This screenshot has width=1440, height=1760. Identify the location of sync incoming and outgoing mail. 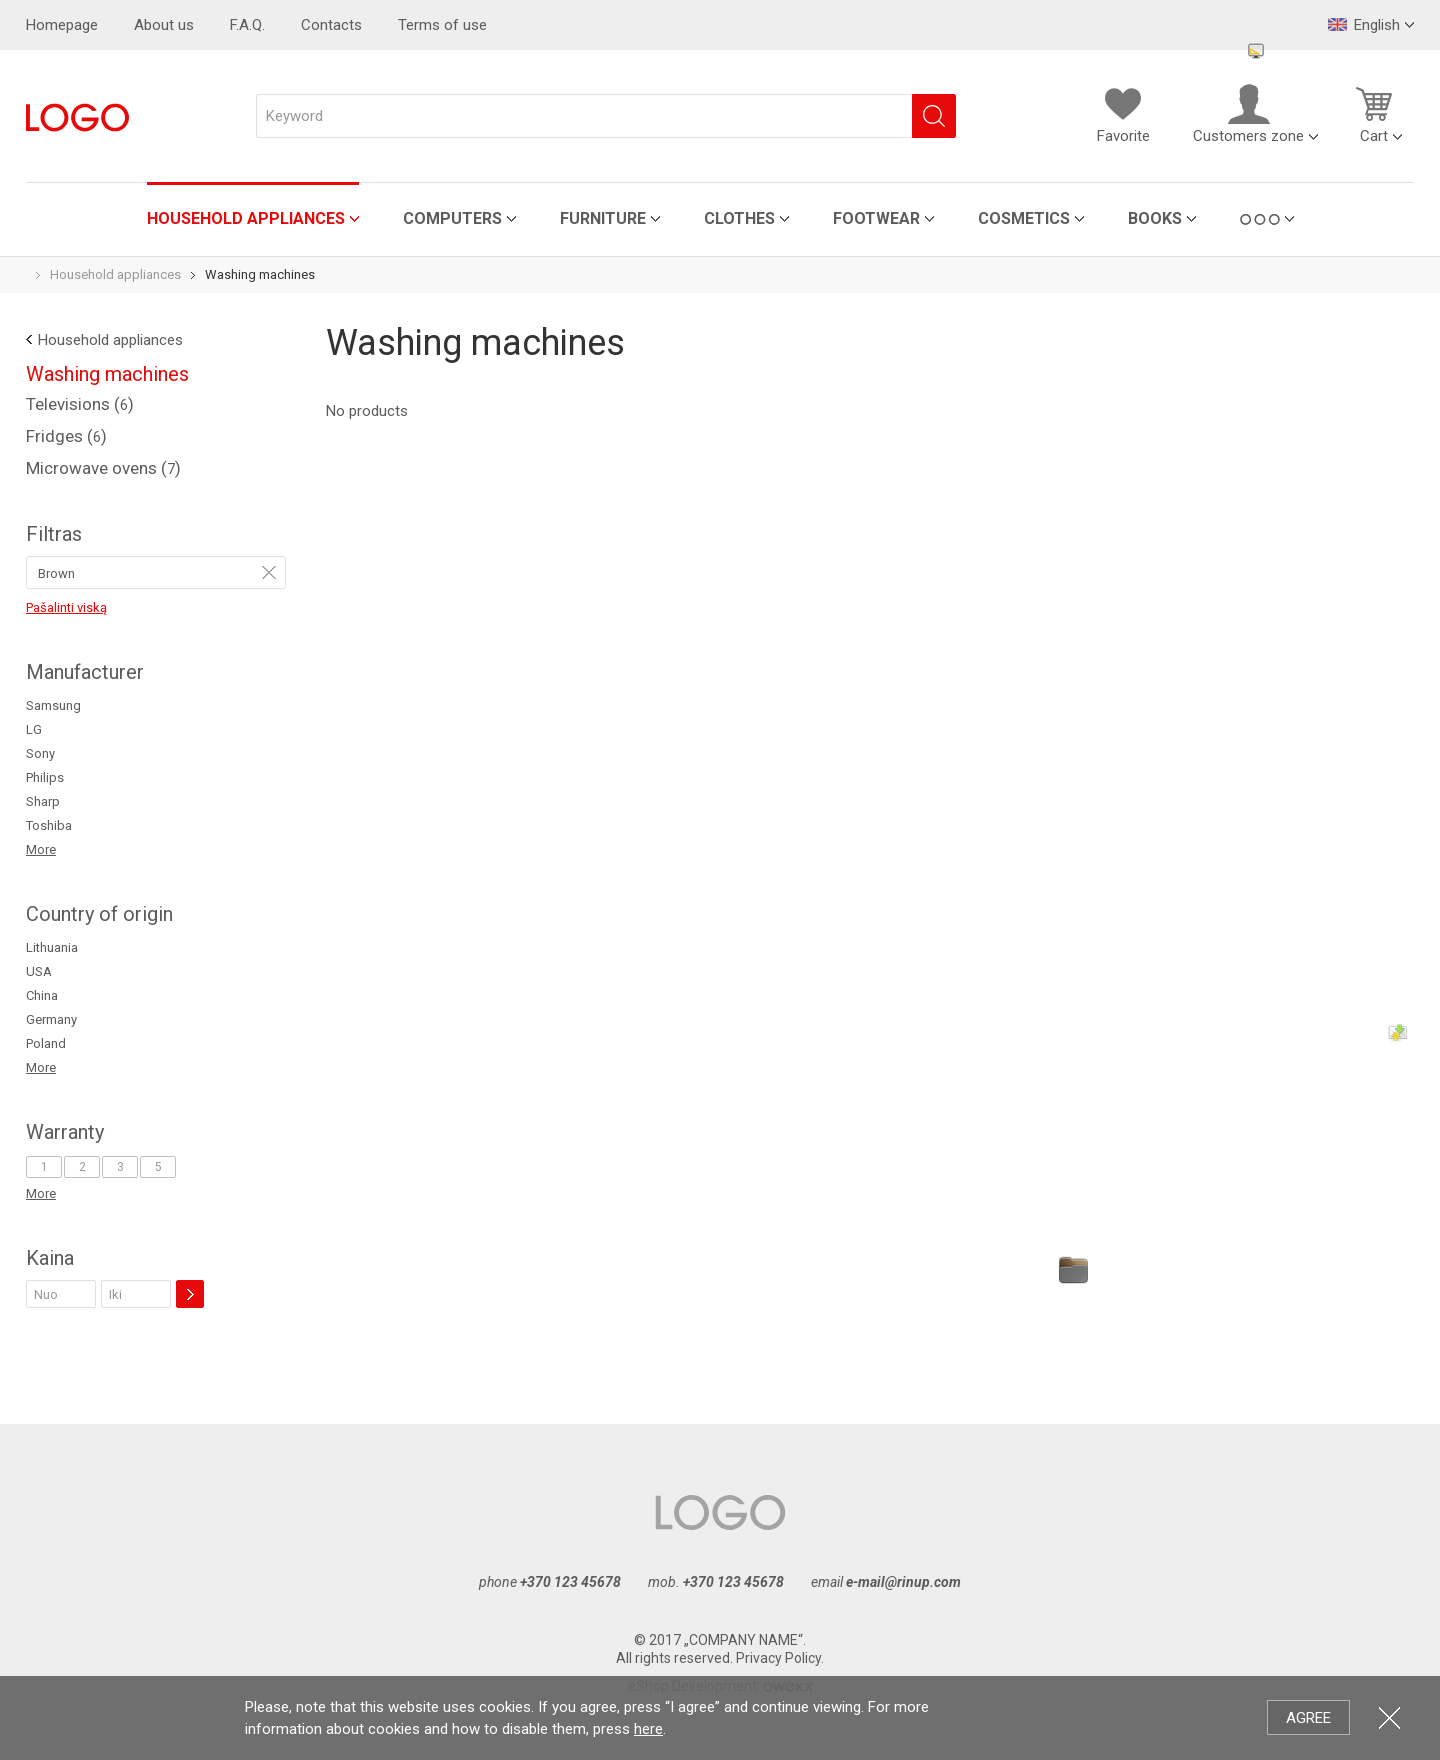
(1397, 1033).